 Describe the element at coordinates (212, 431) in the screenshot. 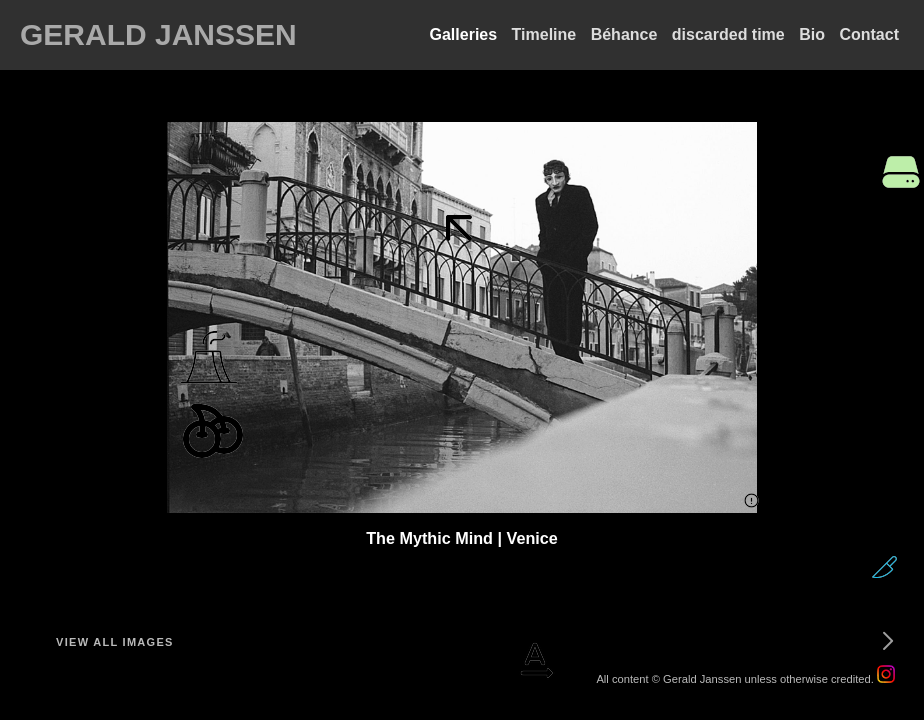

I see `indicates fruit or produce category` at that location.